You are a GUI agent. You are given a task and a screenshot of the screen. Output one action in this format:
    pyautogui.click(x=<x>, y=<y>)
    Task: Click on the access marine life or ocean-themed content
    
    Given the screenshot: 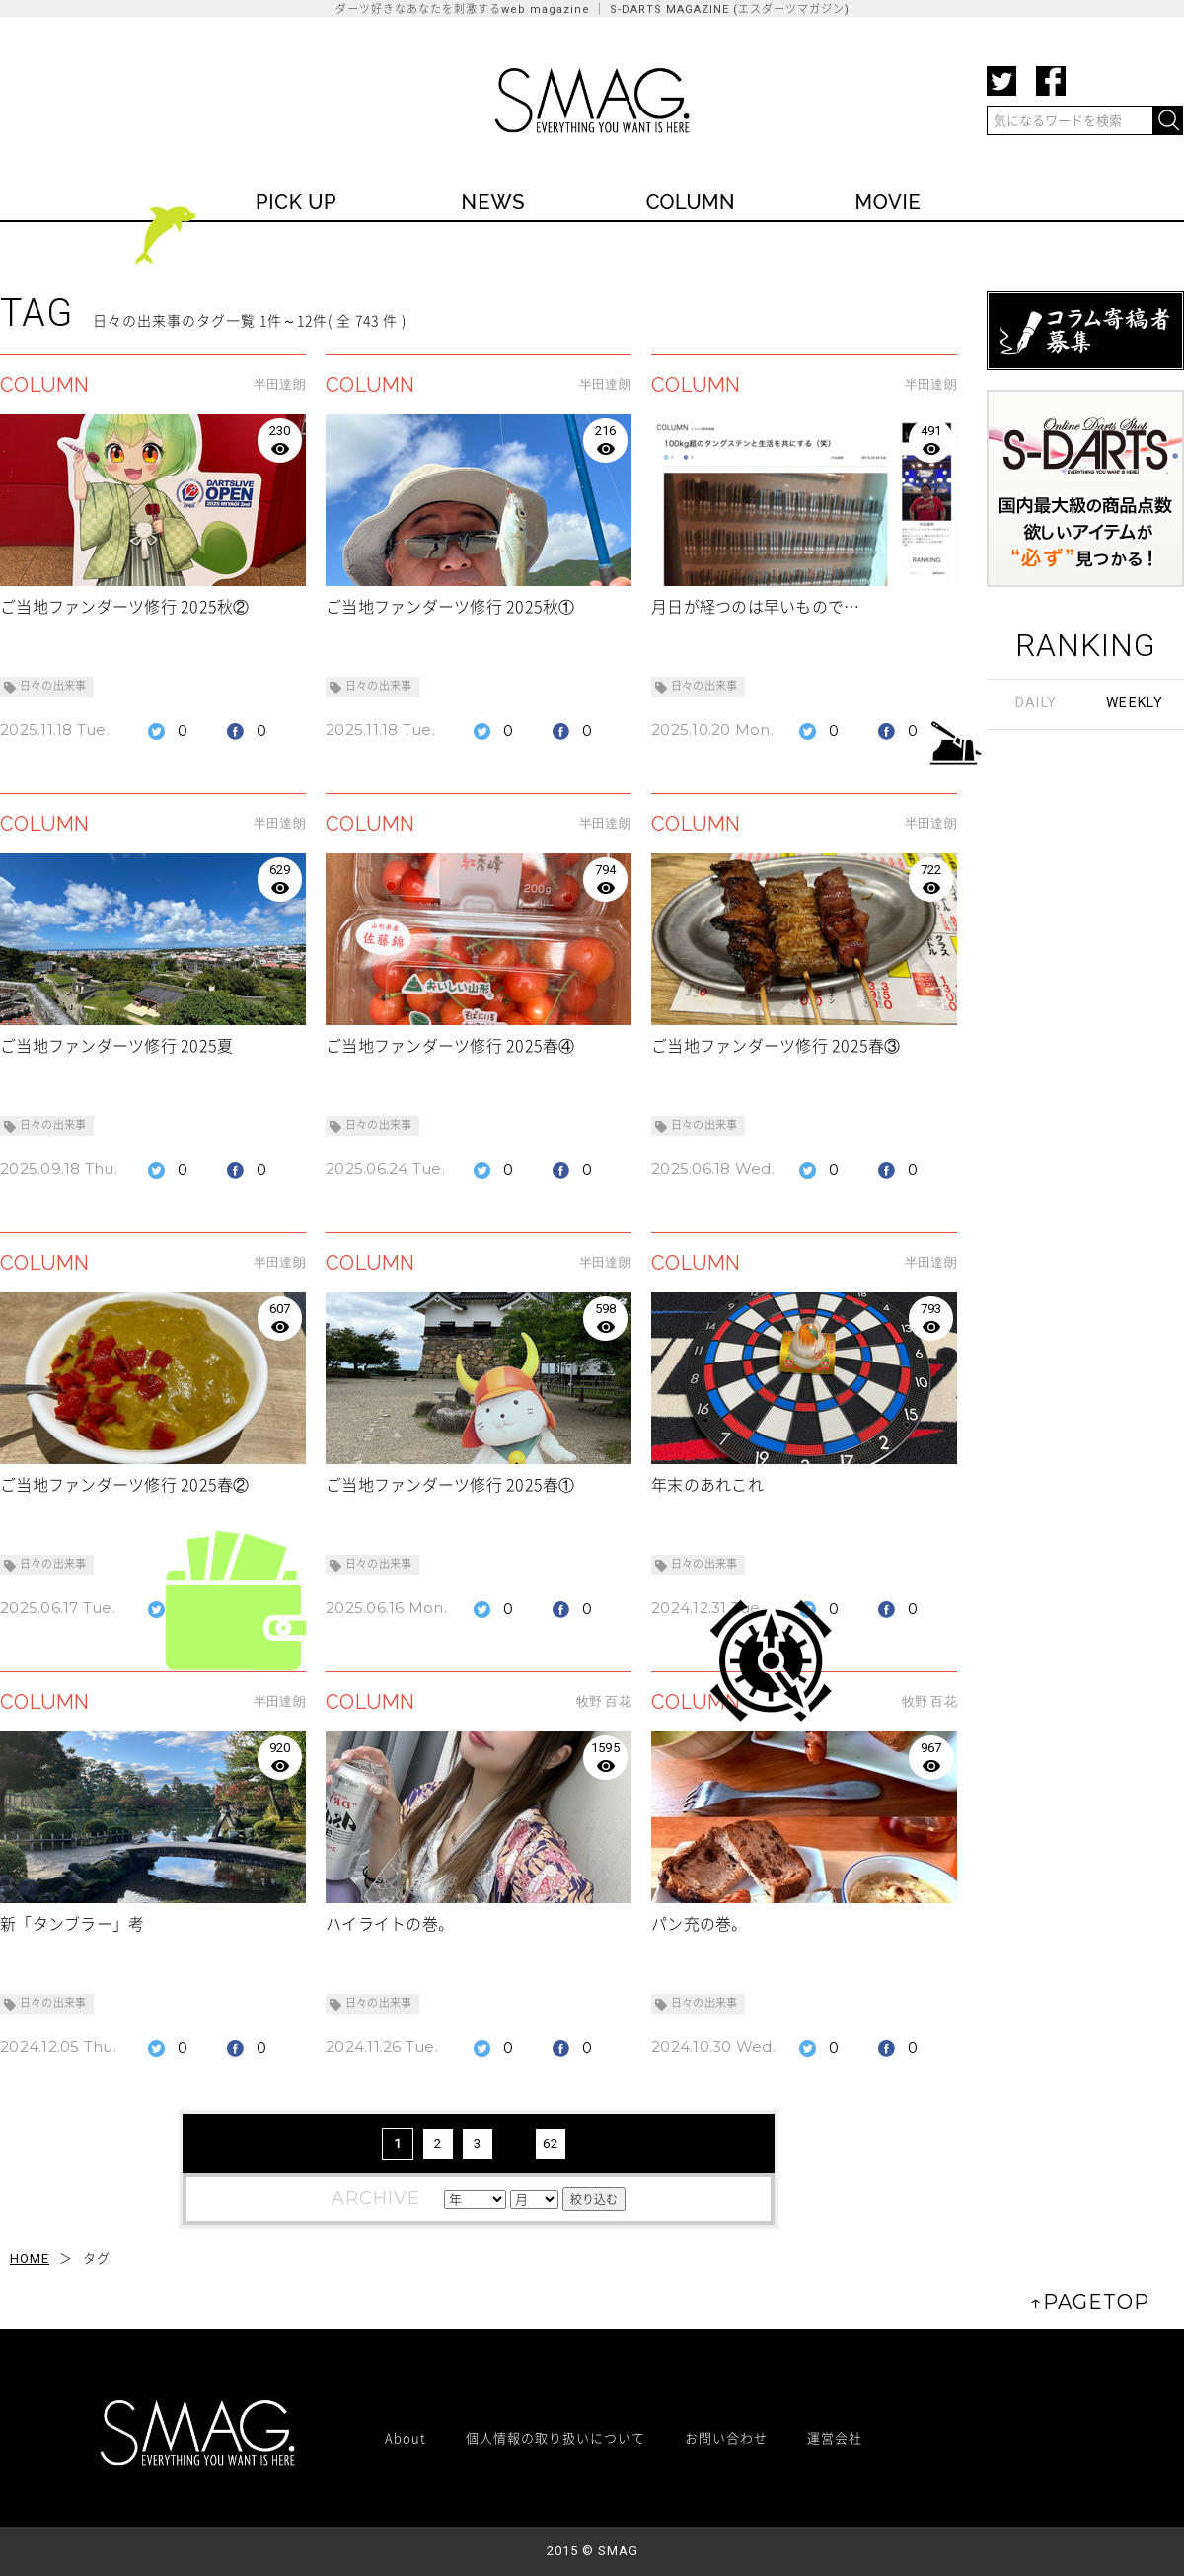 What is the action you would take?
    pyautogui.click(x=166, y=236)
    